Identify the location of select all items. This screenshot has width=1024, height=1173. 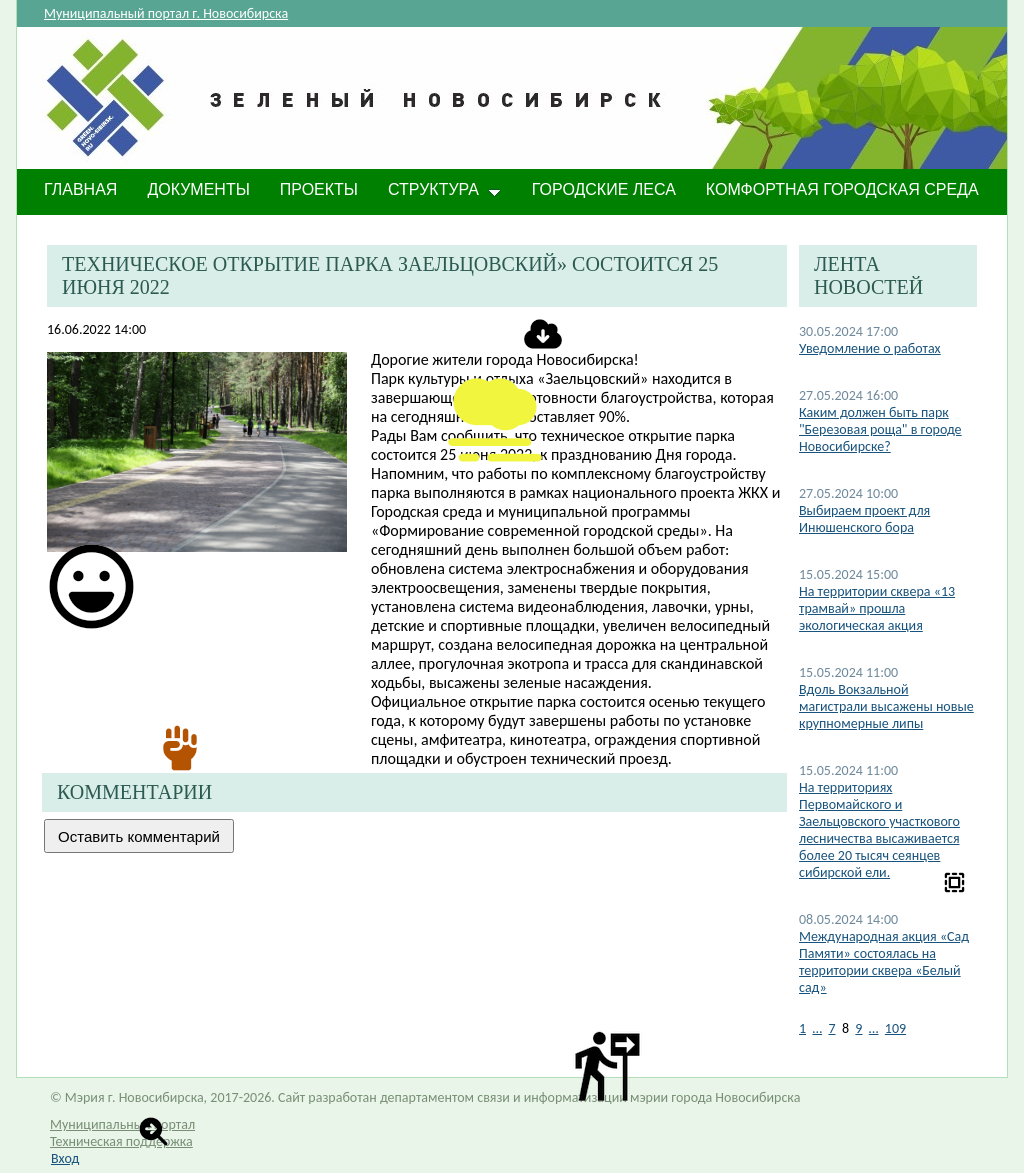
(954, 882).